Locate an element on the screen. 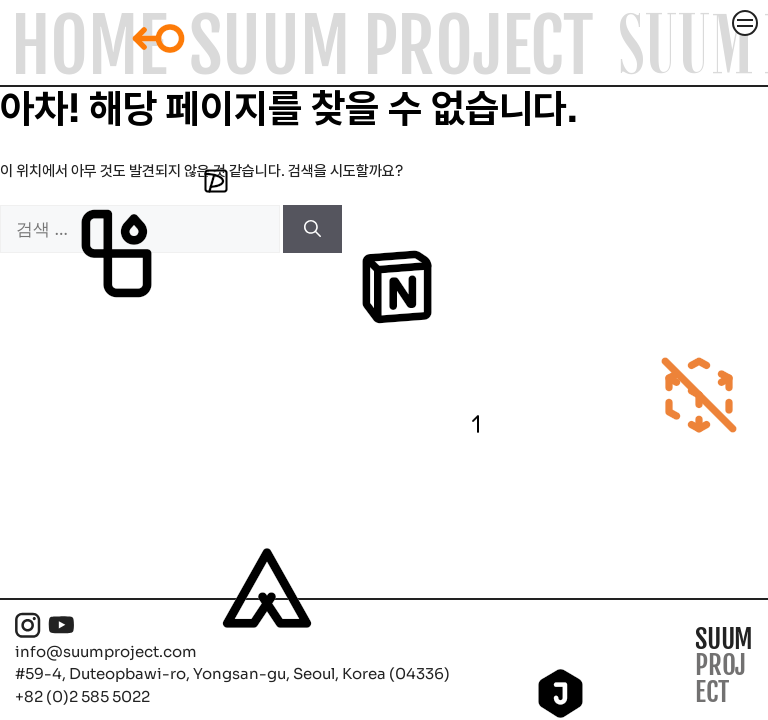 The image size is (768, 720). open Notion app is located at coordinates (397, 285).